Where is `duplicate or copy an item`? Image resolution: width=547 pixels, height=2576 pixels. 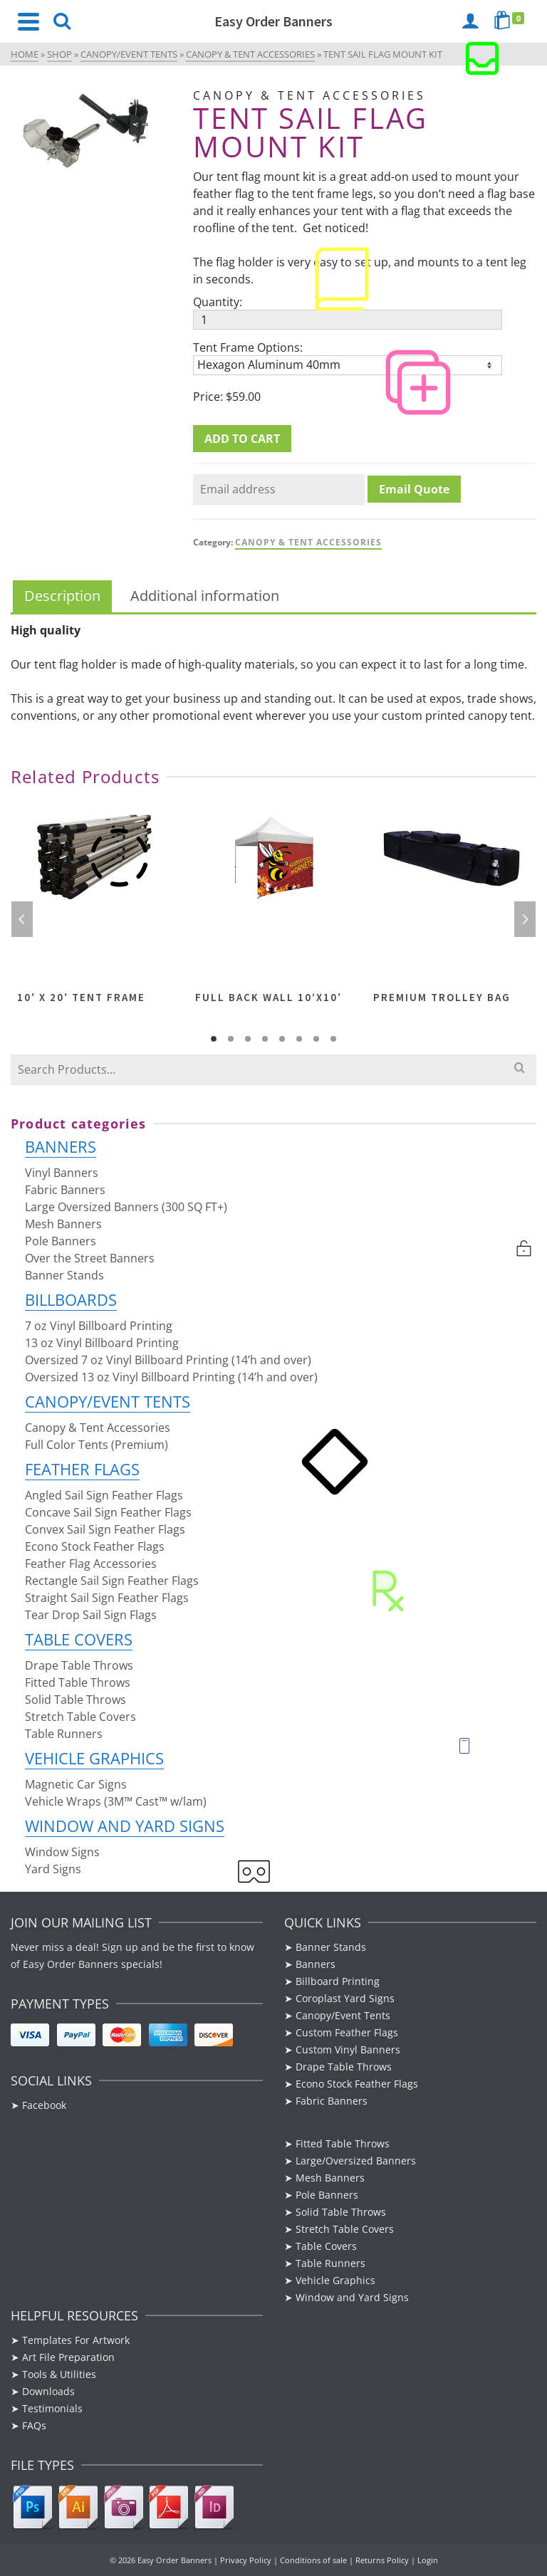 duplicate or copy an item is located at coordinates (418, 382).